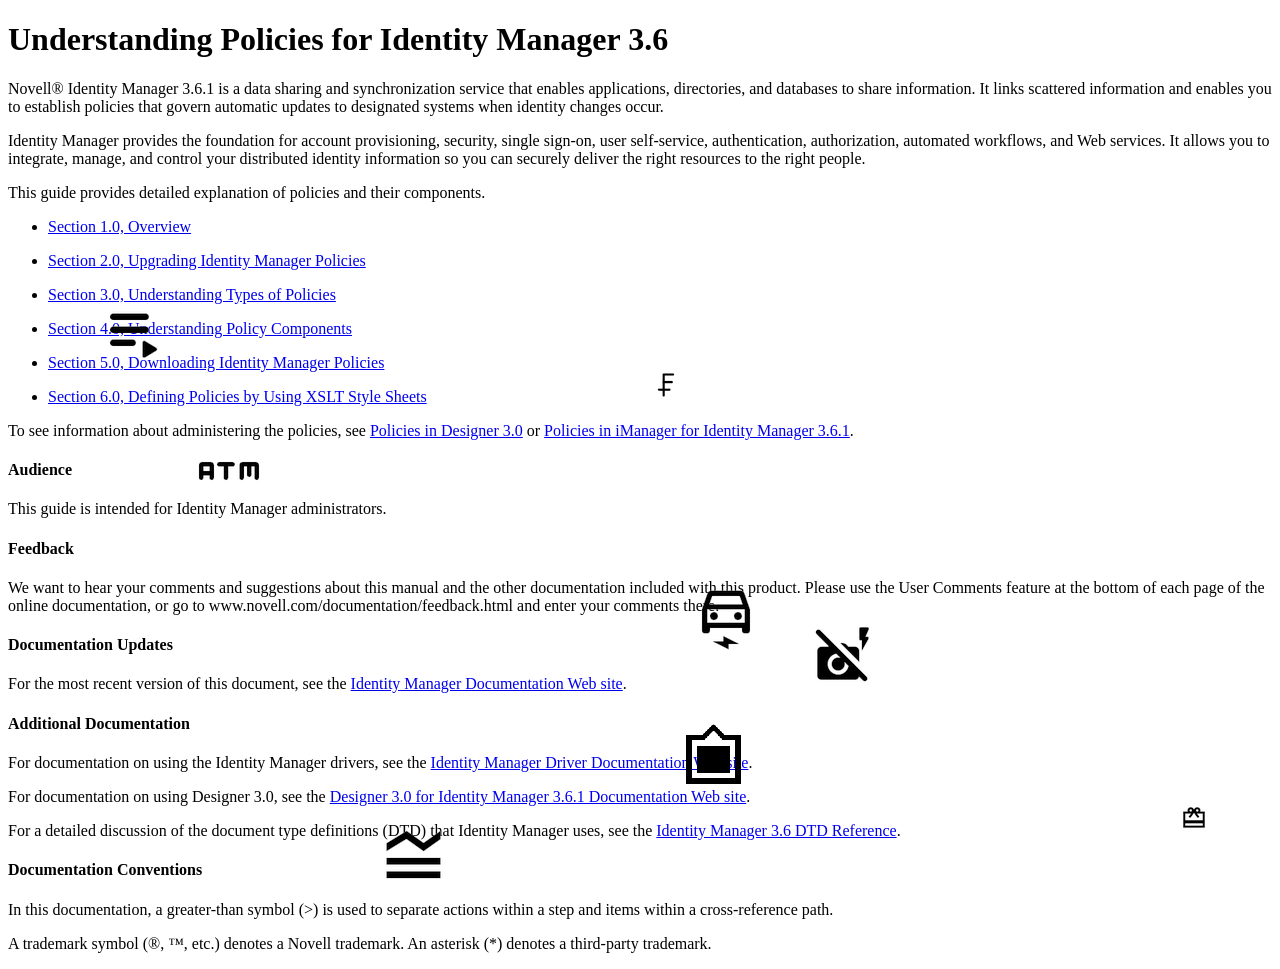 The image size is (1280, 969). I want to click on view photo frame options, so click(713, 756).